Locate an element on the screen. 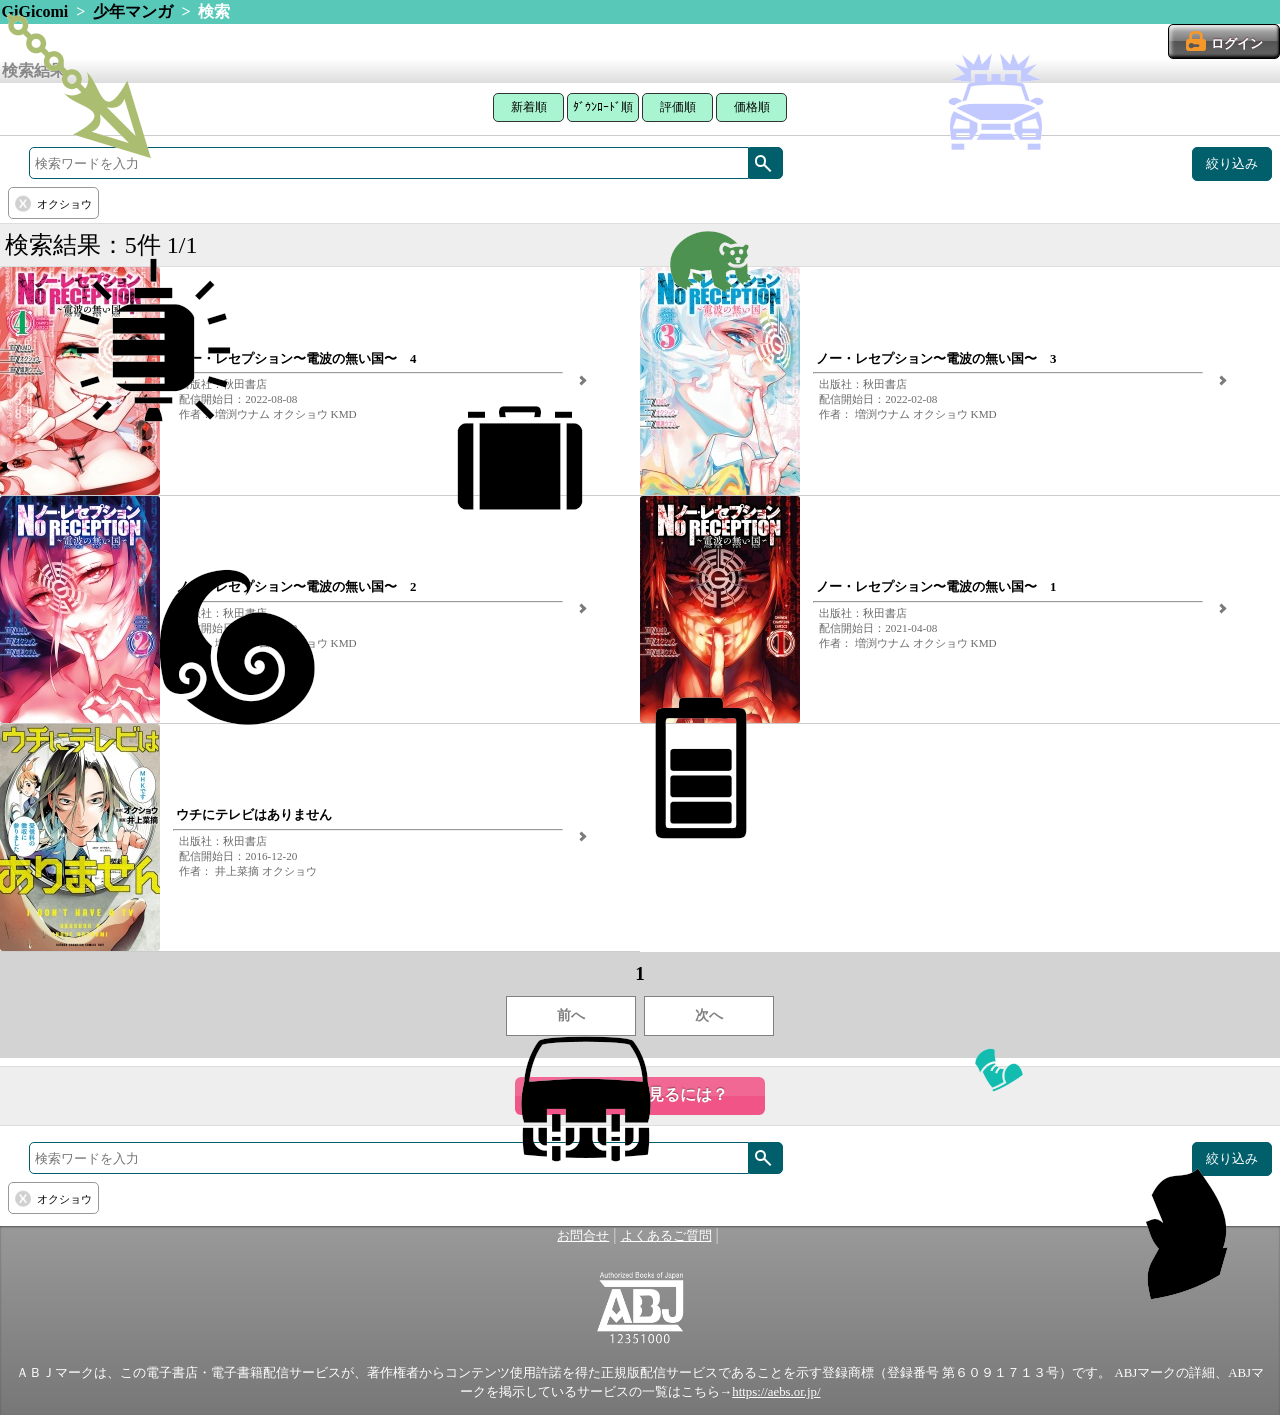  access travel or trip planning features is located at coordinates (520, 461).